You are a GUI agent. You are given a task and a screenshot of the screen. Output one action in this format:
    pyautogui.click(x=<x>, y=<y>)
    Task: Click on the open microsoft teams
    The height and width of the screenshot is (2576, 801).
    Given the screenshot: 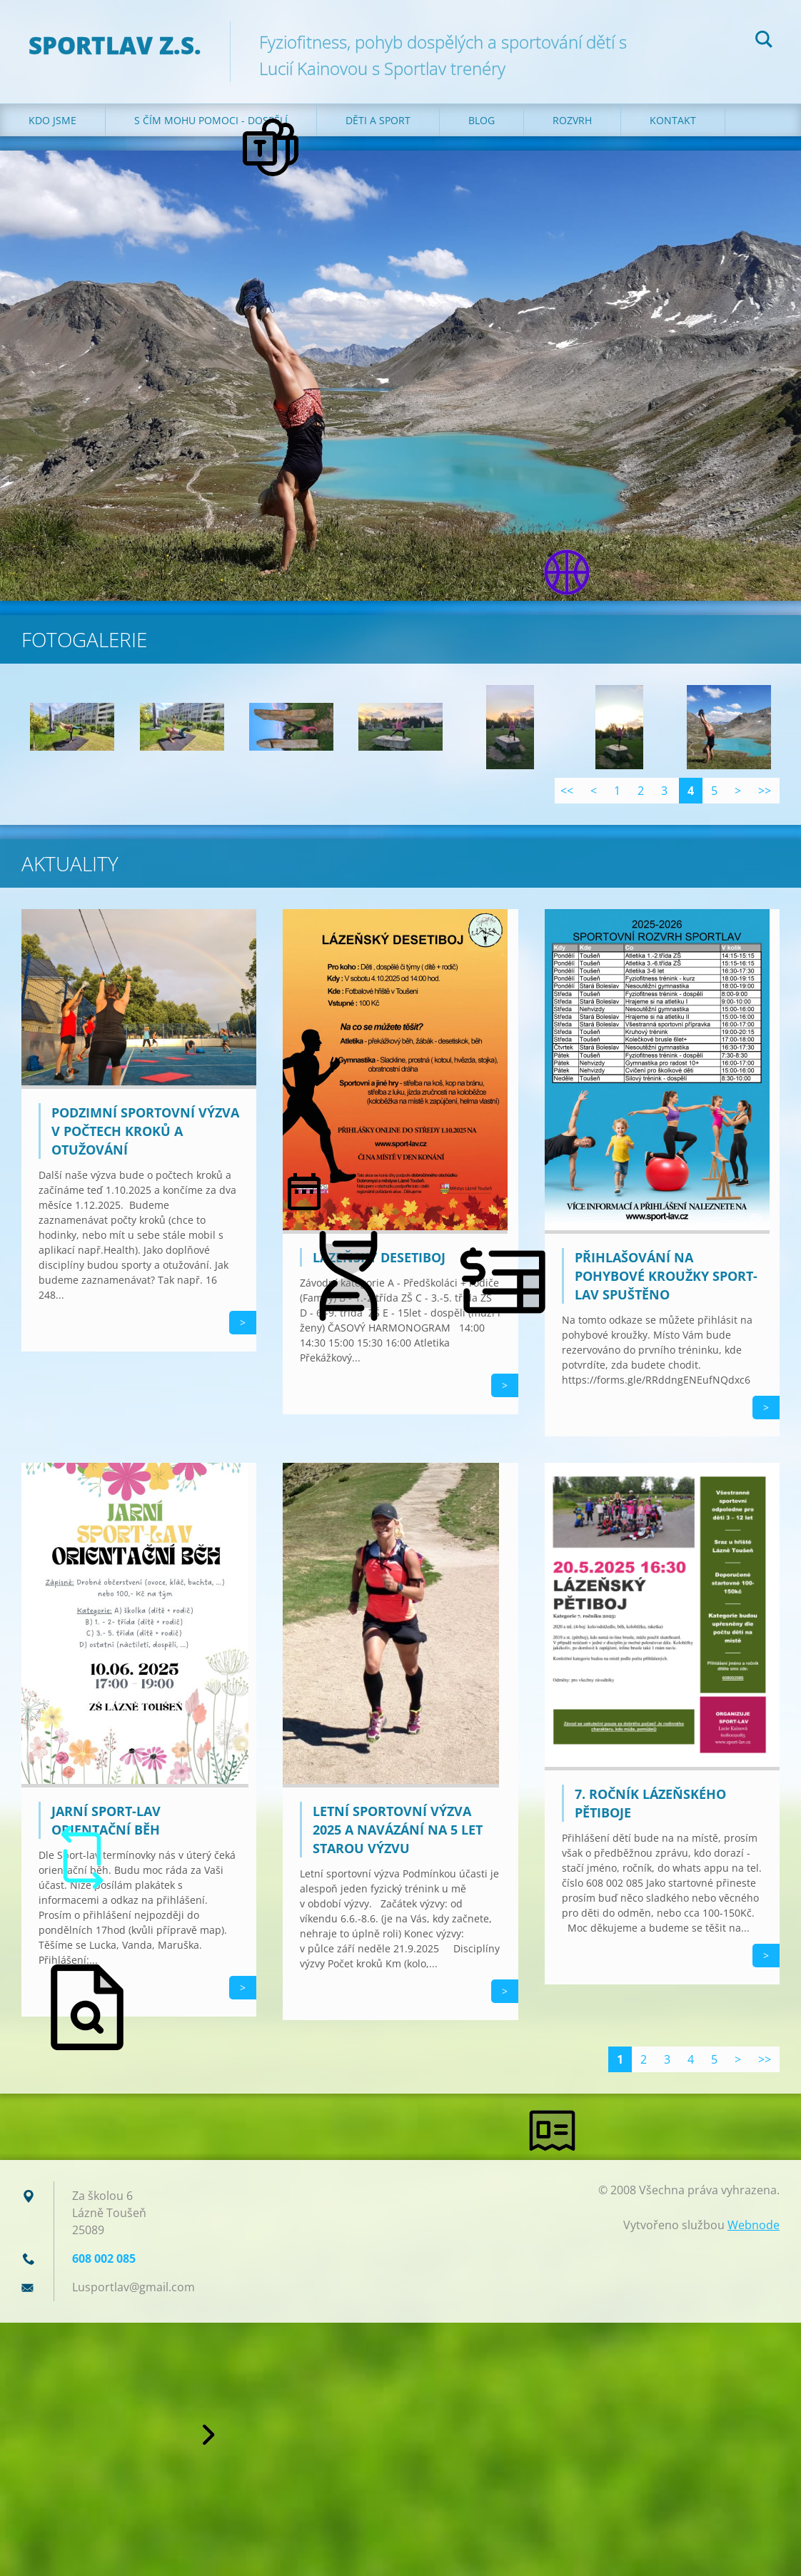 What is the action you would take?
    pyautogui.click(x=271, y=148)
    